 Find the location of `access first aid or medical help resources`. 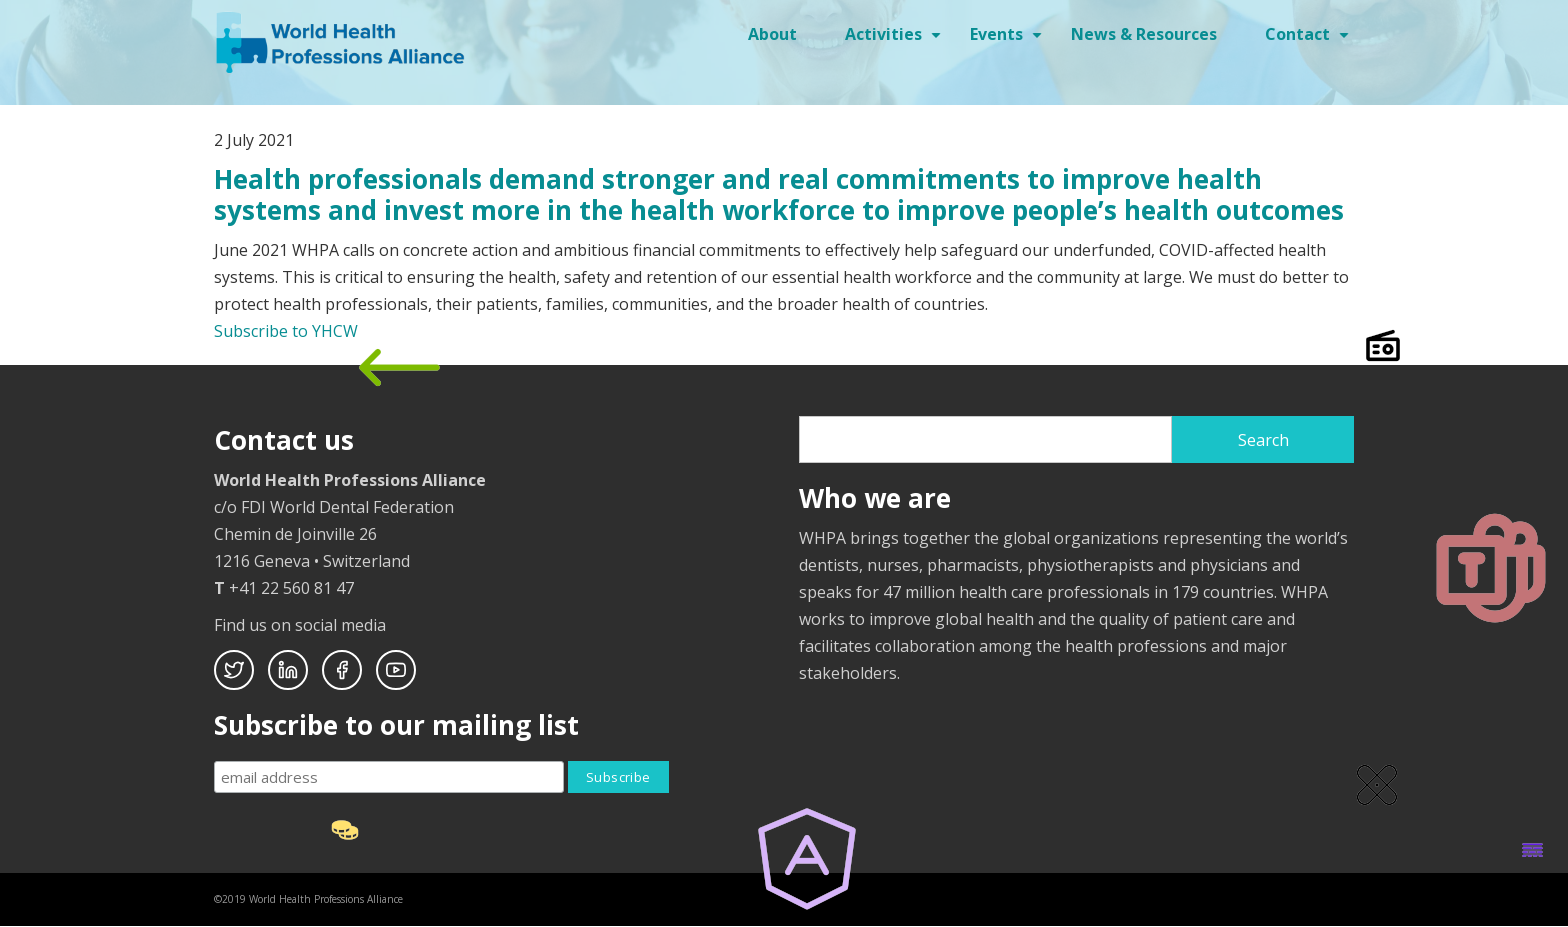

access first aid or medical help resources is located at coordinates (1377, 785).